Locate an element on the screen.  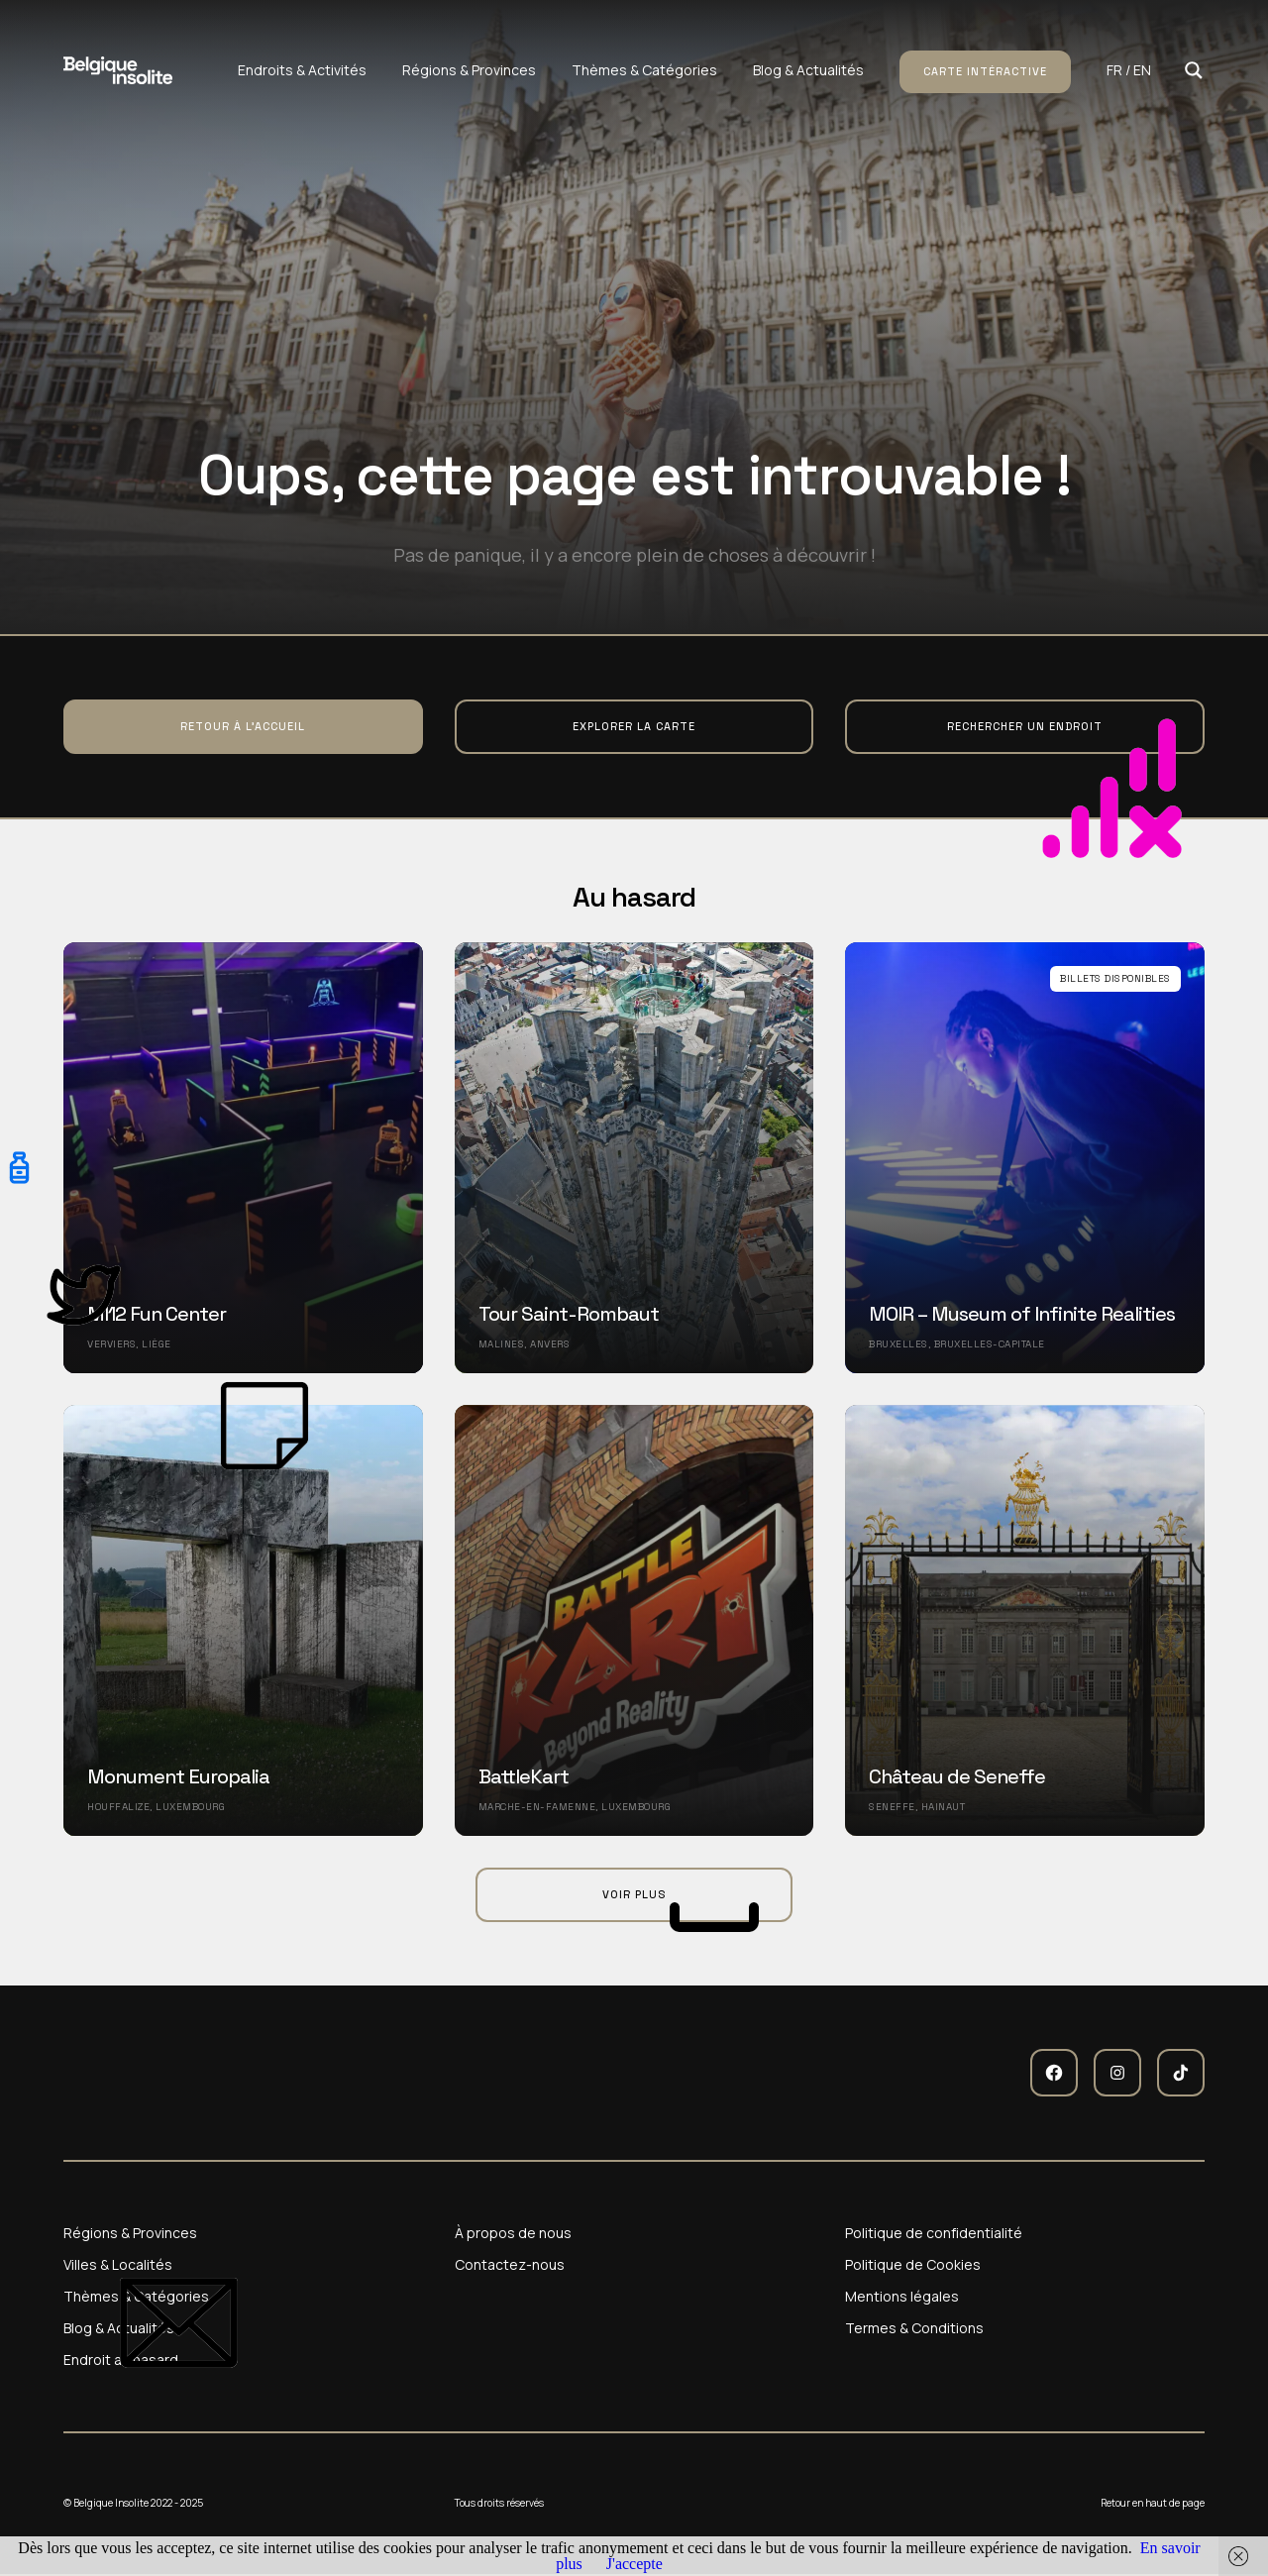
insert a space character is located at coordinates (714, 1917).